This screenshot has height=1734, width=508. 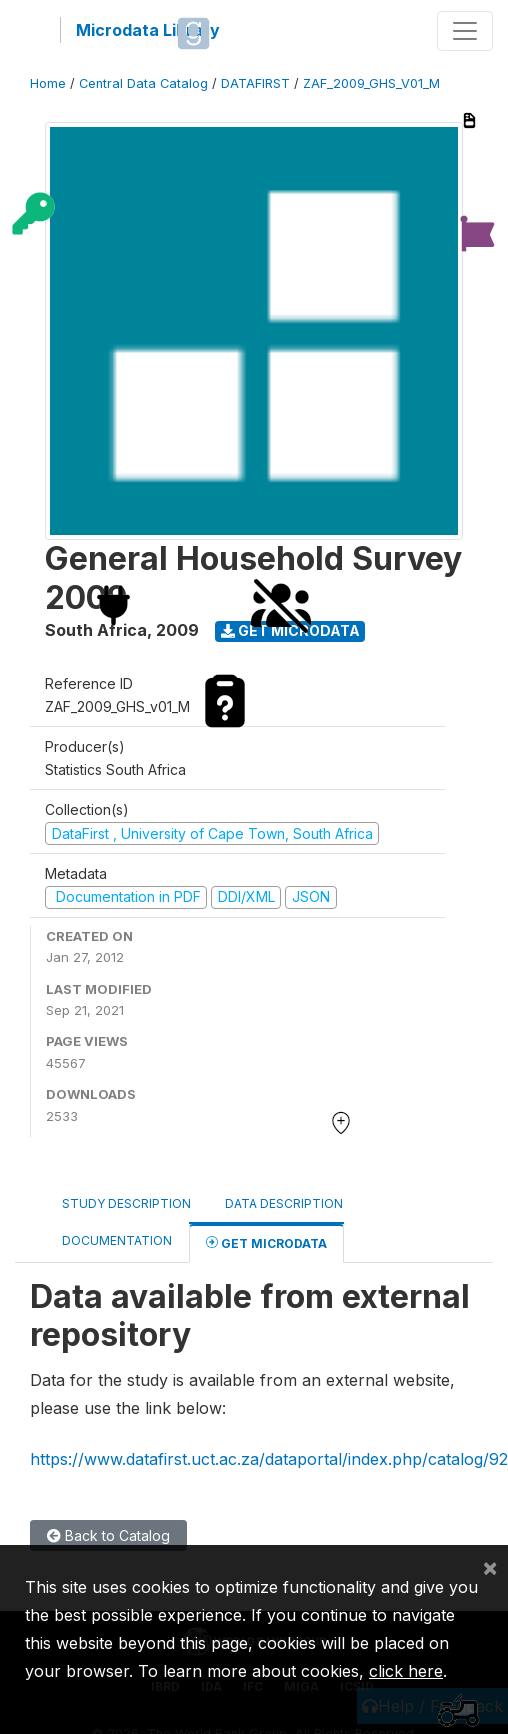 I want to click on access agricultural or farming features, so click(x=458, y=1711).